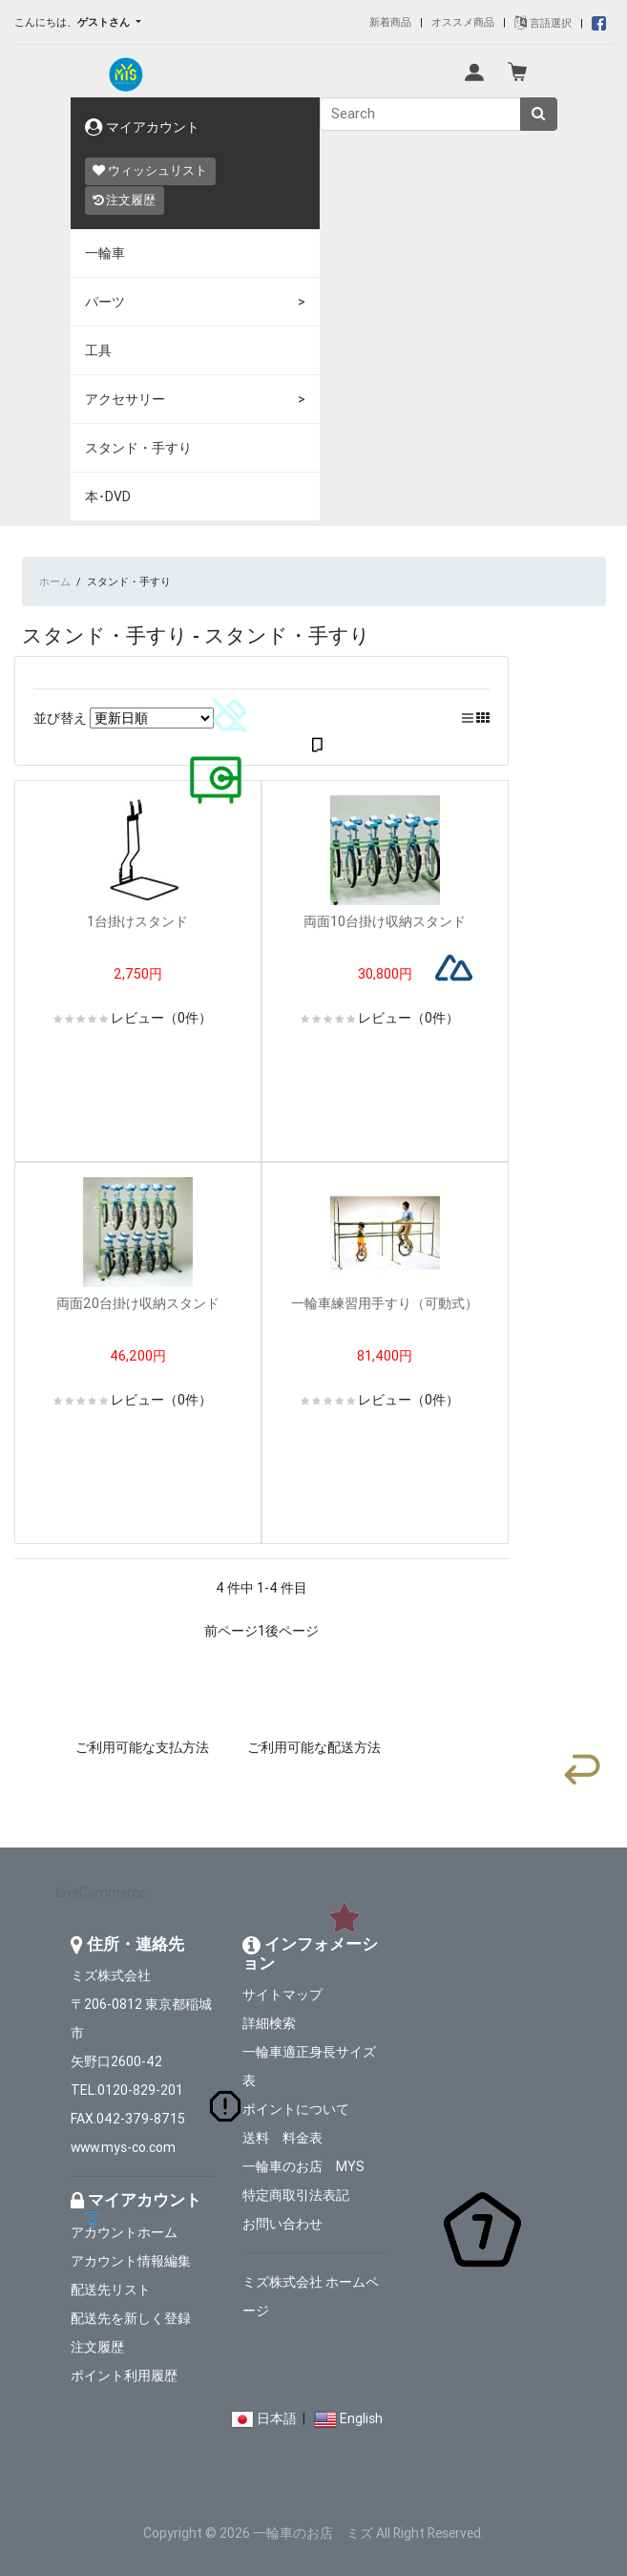 The image size is (627, 2576). Describe the element at coordinates (582, 1768) in the screenshot. I see `undo or go back to previous state` at that location.